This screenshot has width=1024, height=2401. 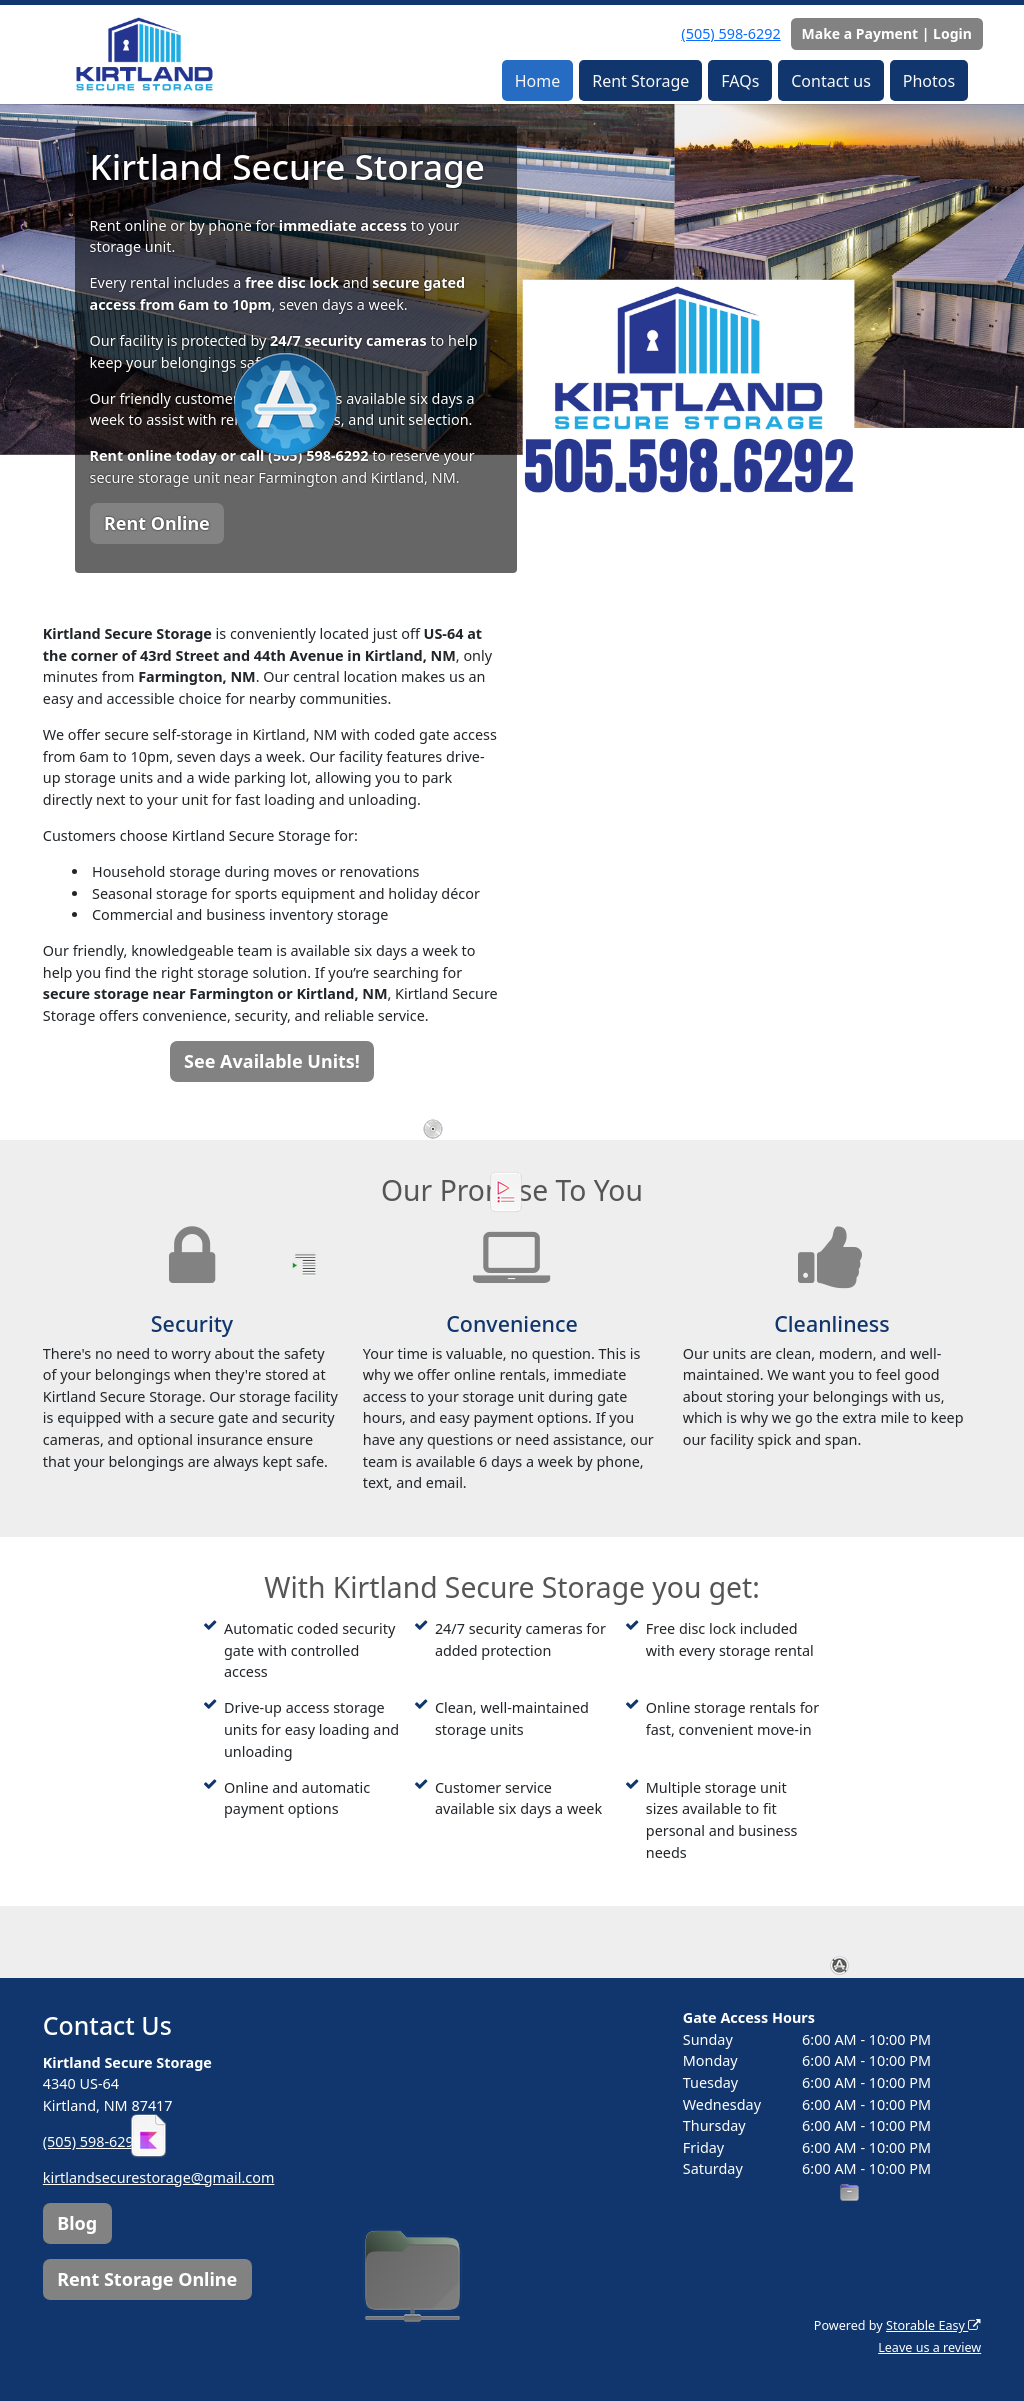 I want to click on open the file manager, so click(x=849, y=2192).